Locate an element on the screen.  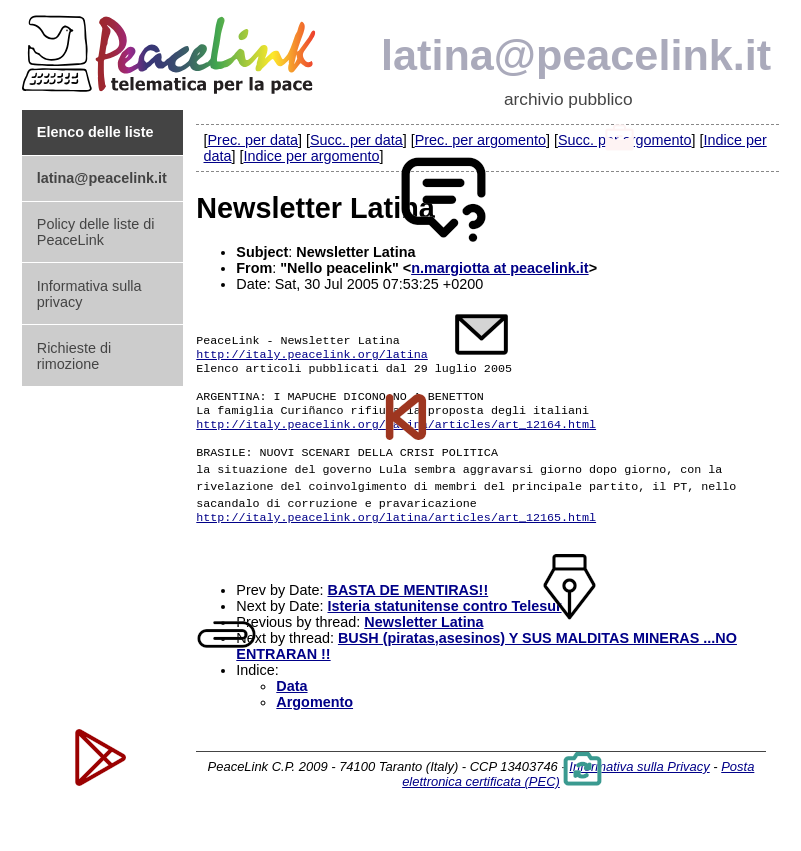
open google play store is located at coordinates (95, 757).